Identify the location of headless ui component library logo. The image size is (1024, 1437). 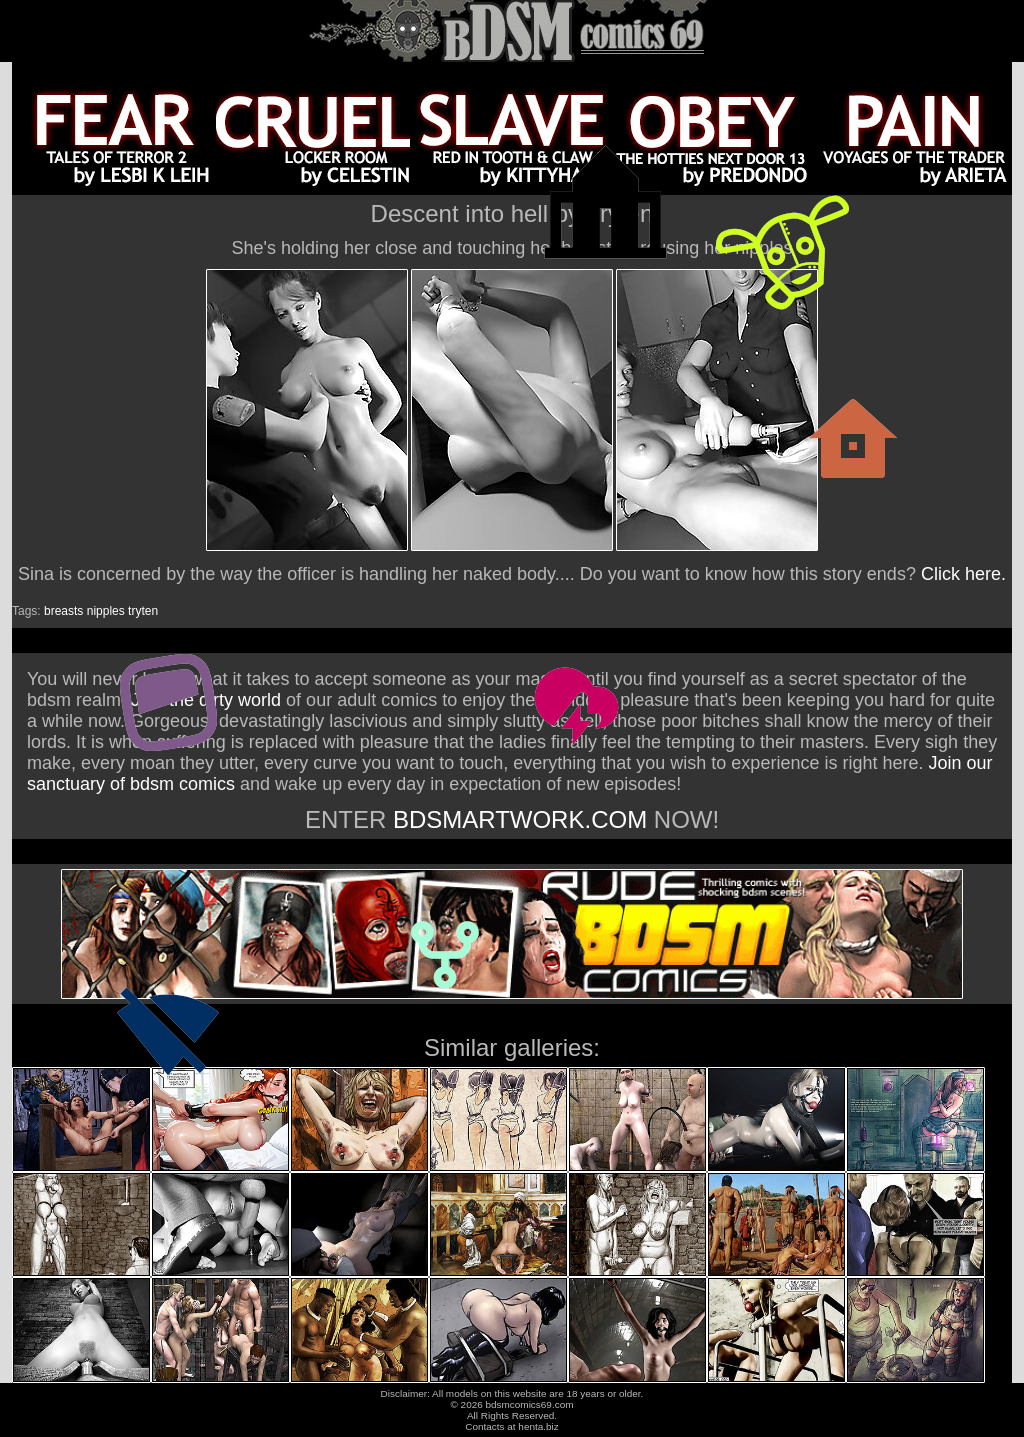
(168, 702).